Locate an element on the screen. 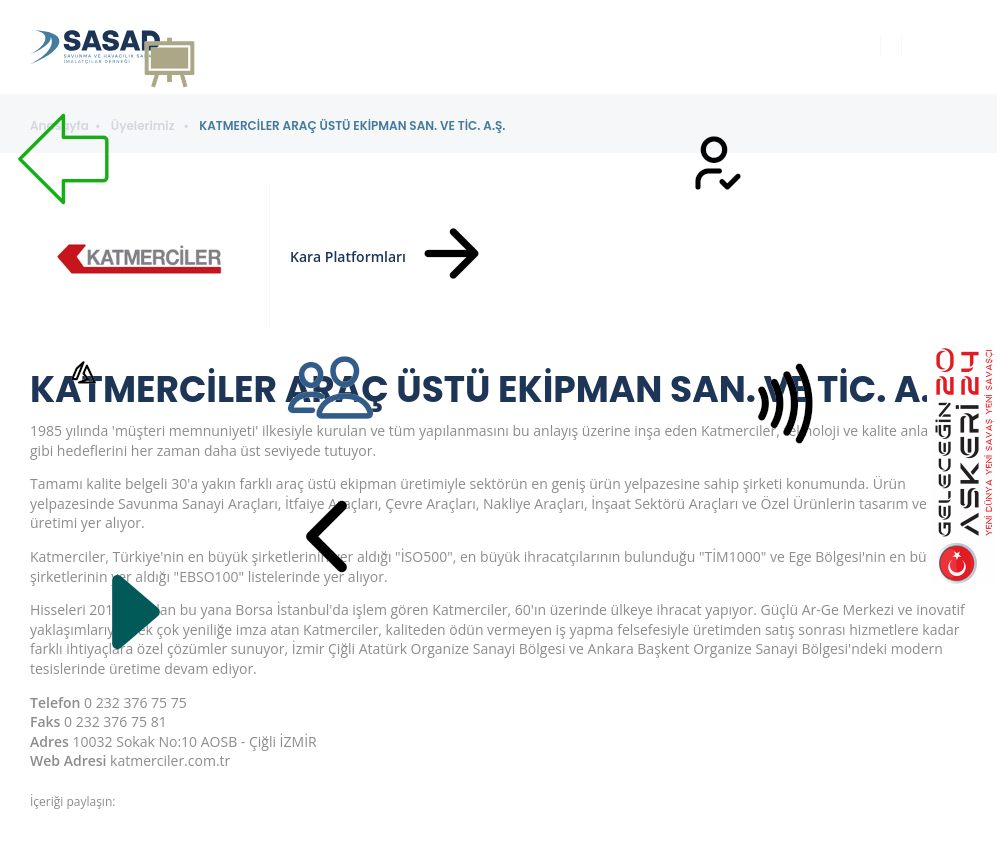 The image size is (997, 859). navigate to the next item or screen is located at coordinates (451, 253).